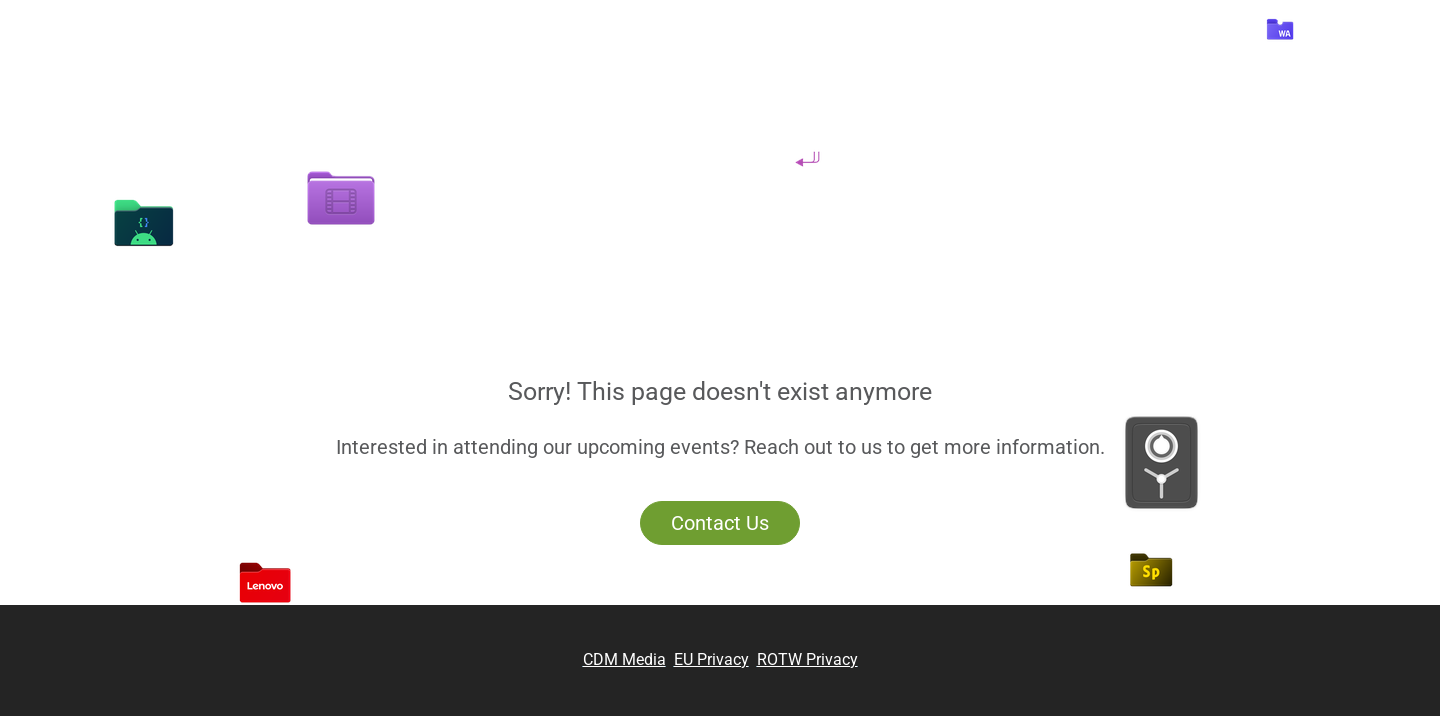 The height and width of the screenshot is (720, 1440). What do you see at coordinates (143, 224) in the screenshot?
I see `open android developer project files` at bounding box center [143, 224].